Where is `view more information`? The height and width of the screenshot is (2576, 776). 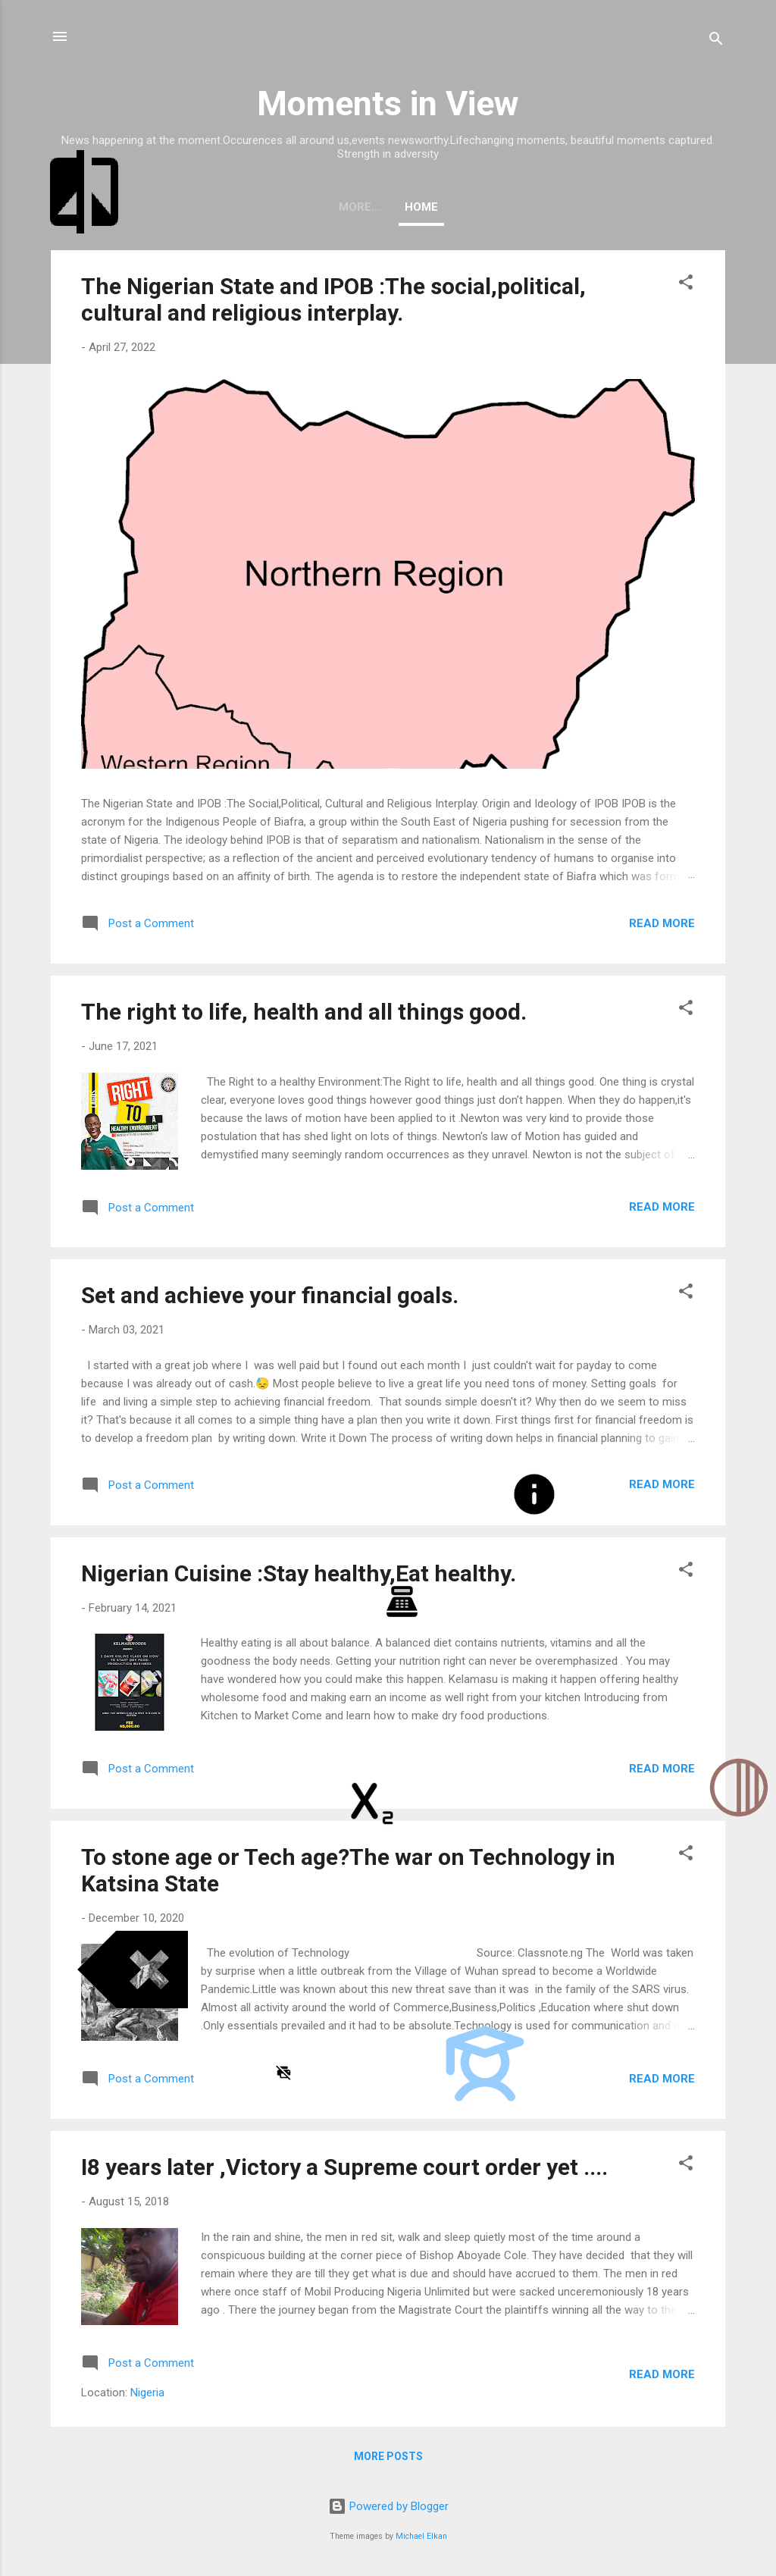 view more information is located at coordinates (534, 1494).